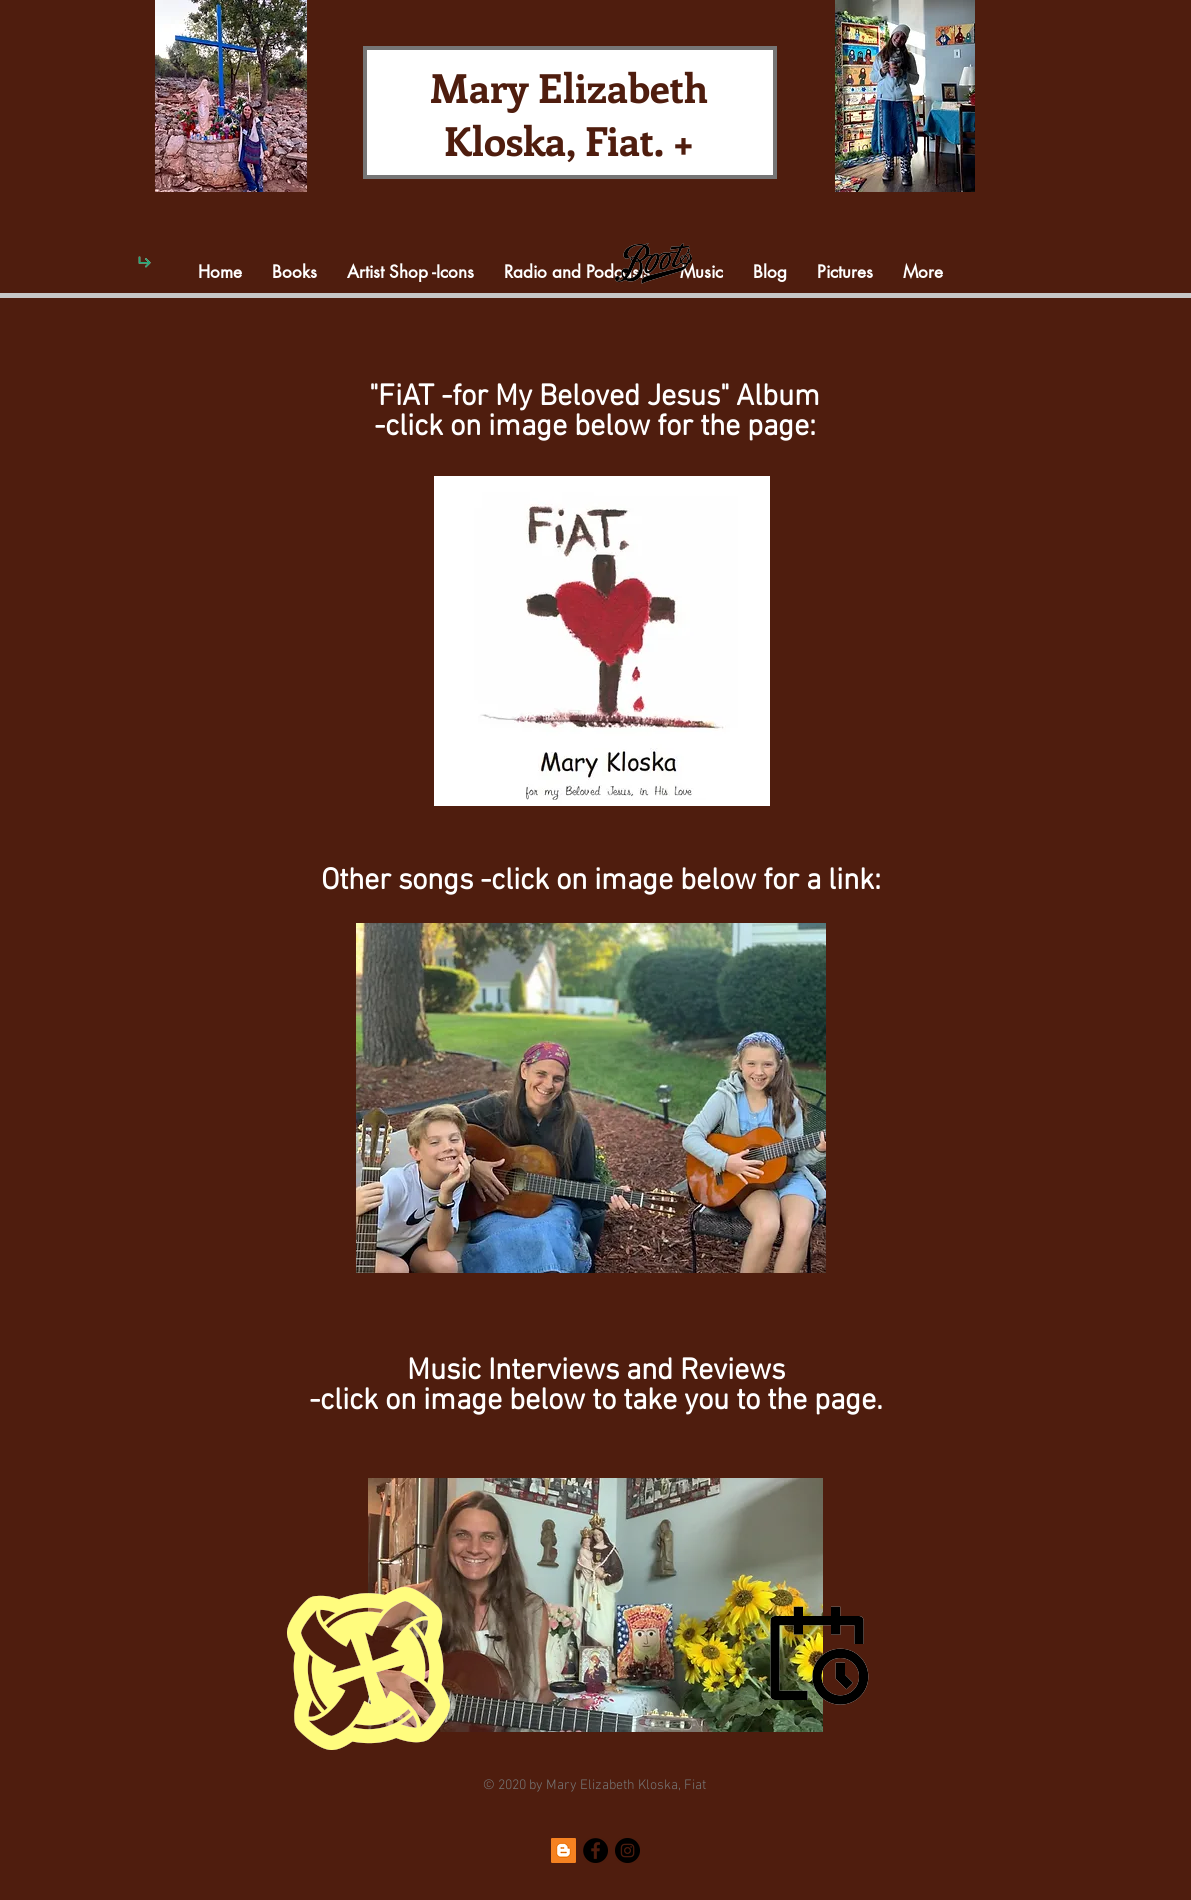  What do you see at coordinates (368, 1668) in the screenshot?
I see `visit Nexus Mods website` at bounding box center [368, 1668].